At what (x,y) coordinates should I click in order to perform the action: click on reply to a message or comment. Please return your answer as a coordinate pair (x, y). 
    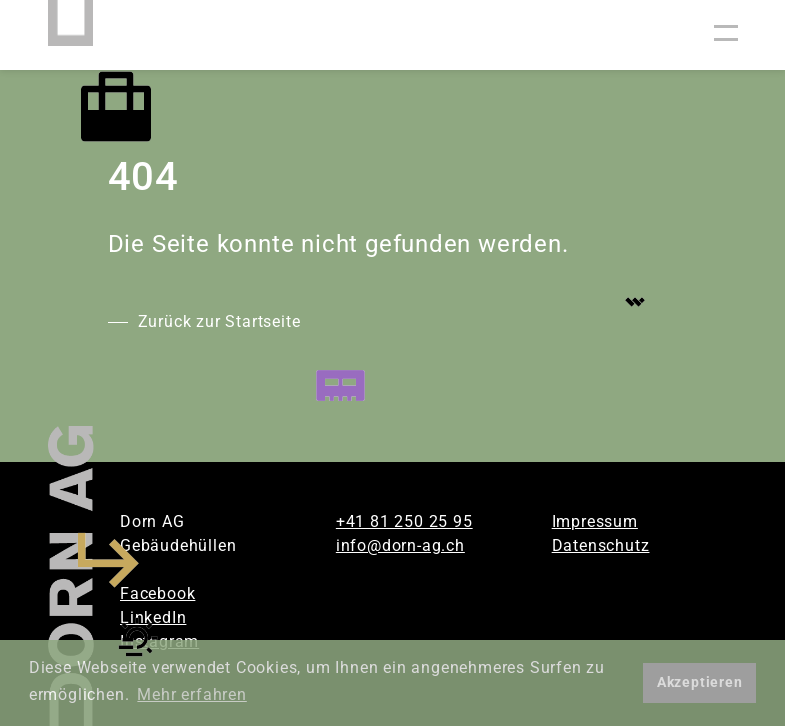
    Looking at the image, I should click on (104, 559).